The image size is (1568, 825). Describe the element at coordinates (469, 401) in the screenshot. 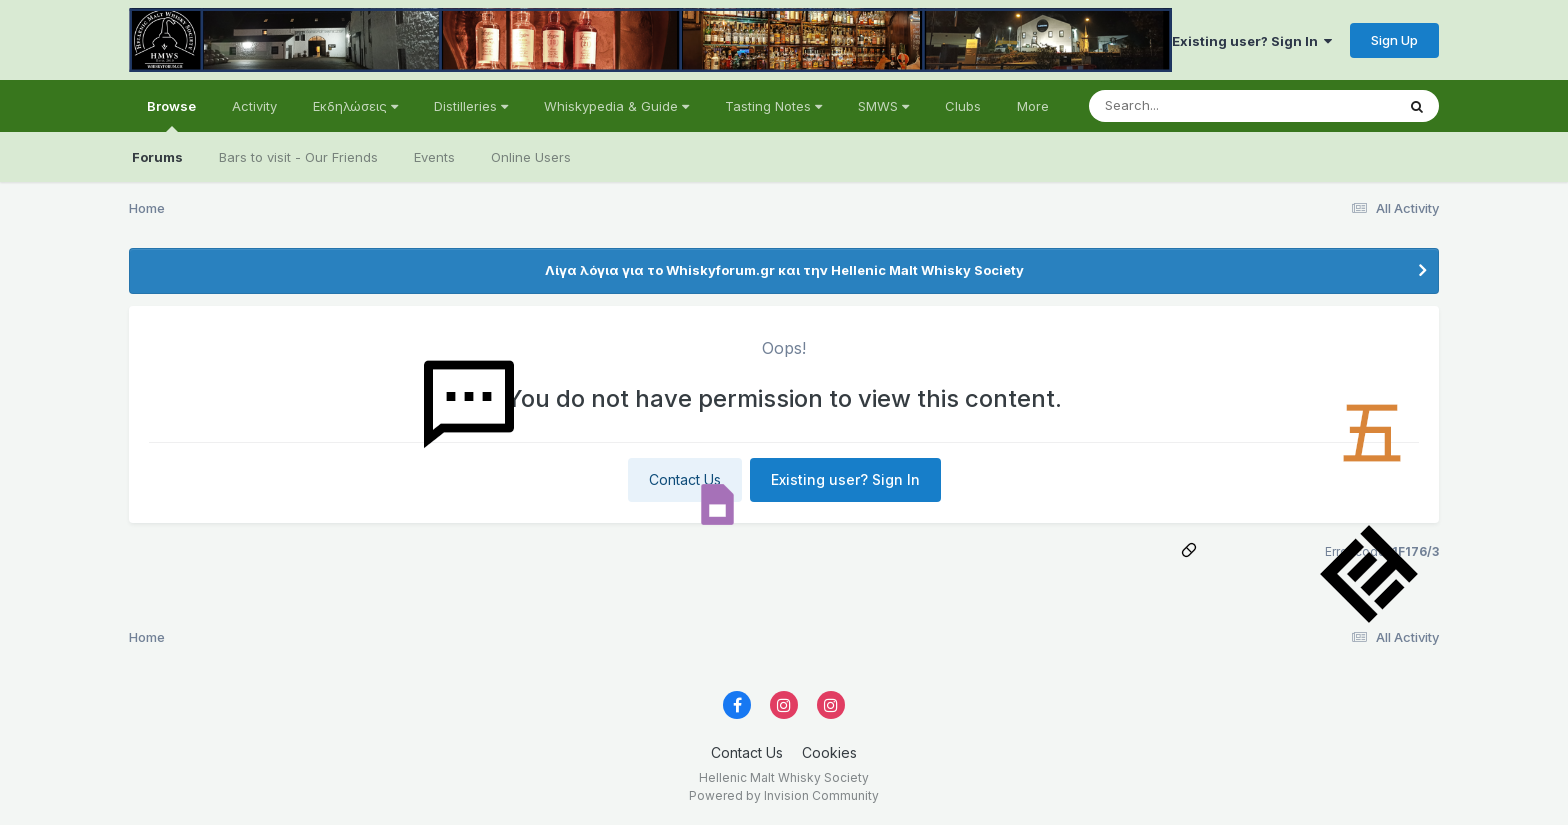

I see `open messaging or chat` at that location.